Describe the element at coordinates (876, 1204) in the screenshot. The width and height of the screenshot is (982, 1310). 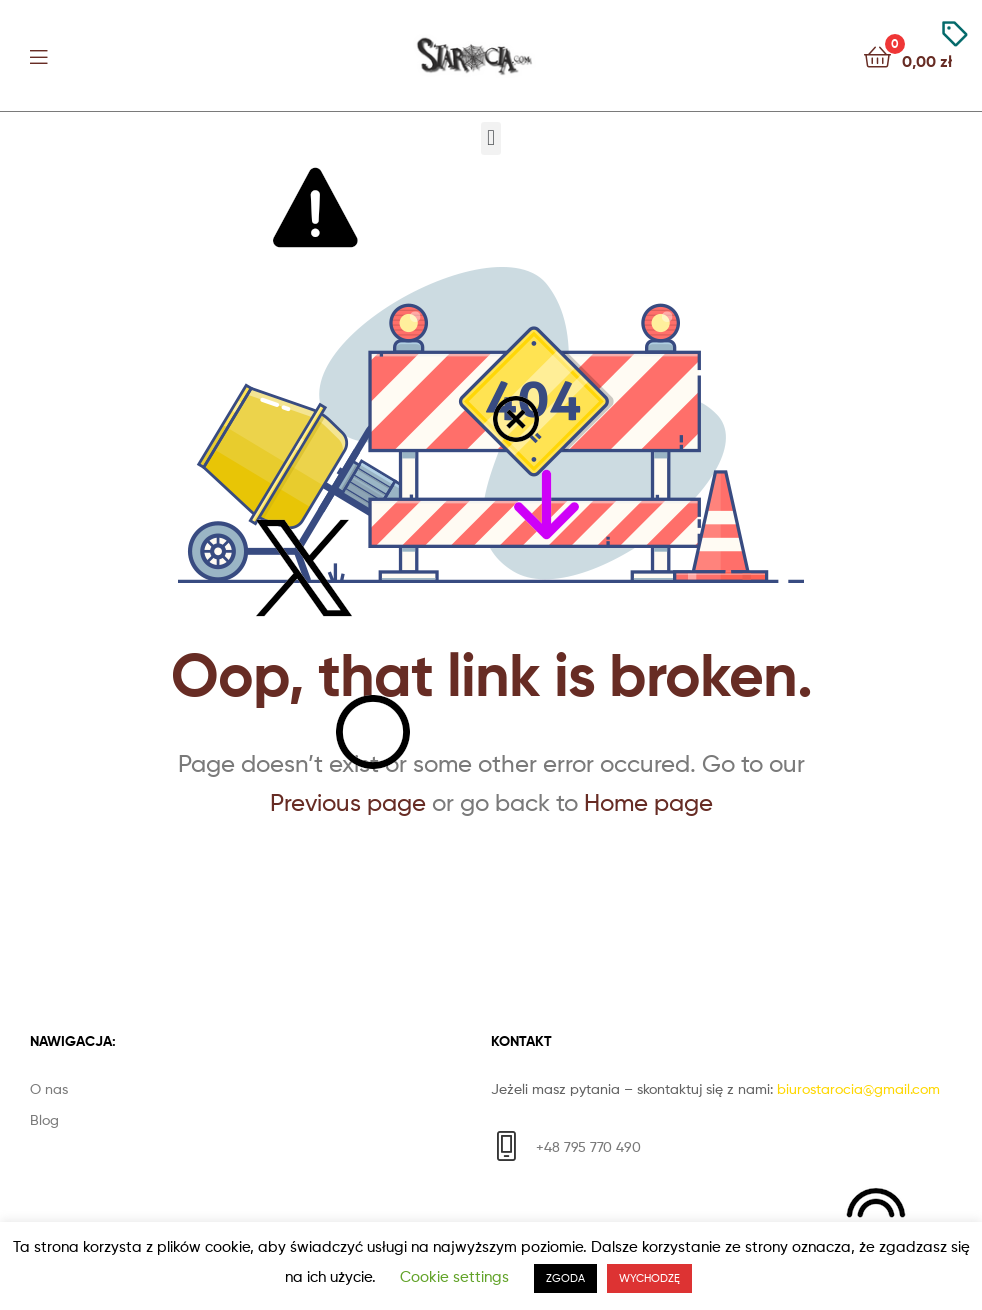
I see `access visual filters or image effects` at that location.